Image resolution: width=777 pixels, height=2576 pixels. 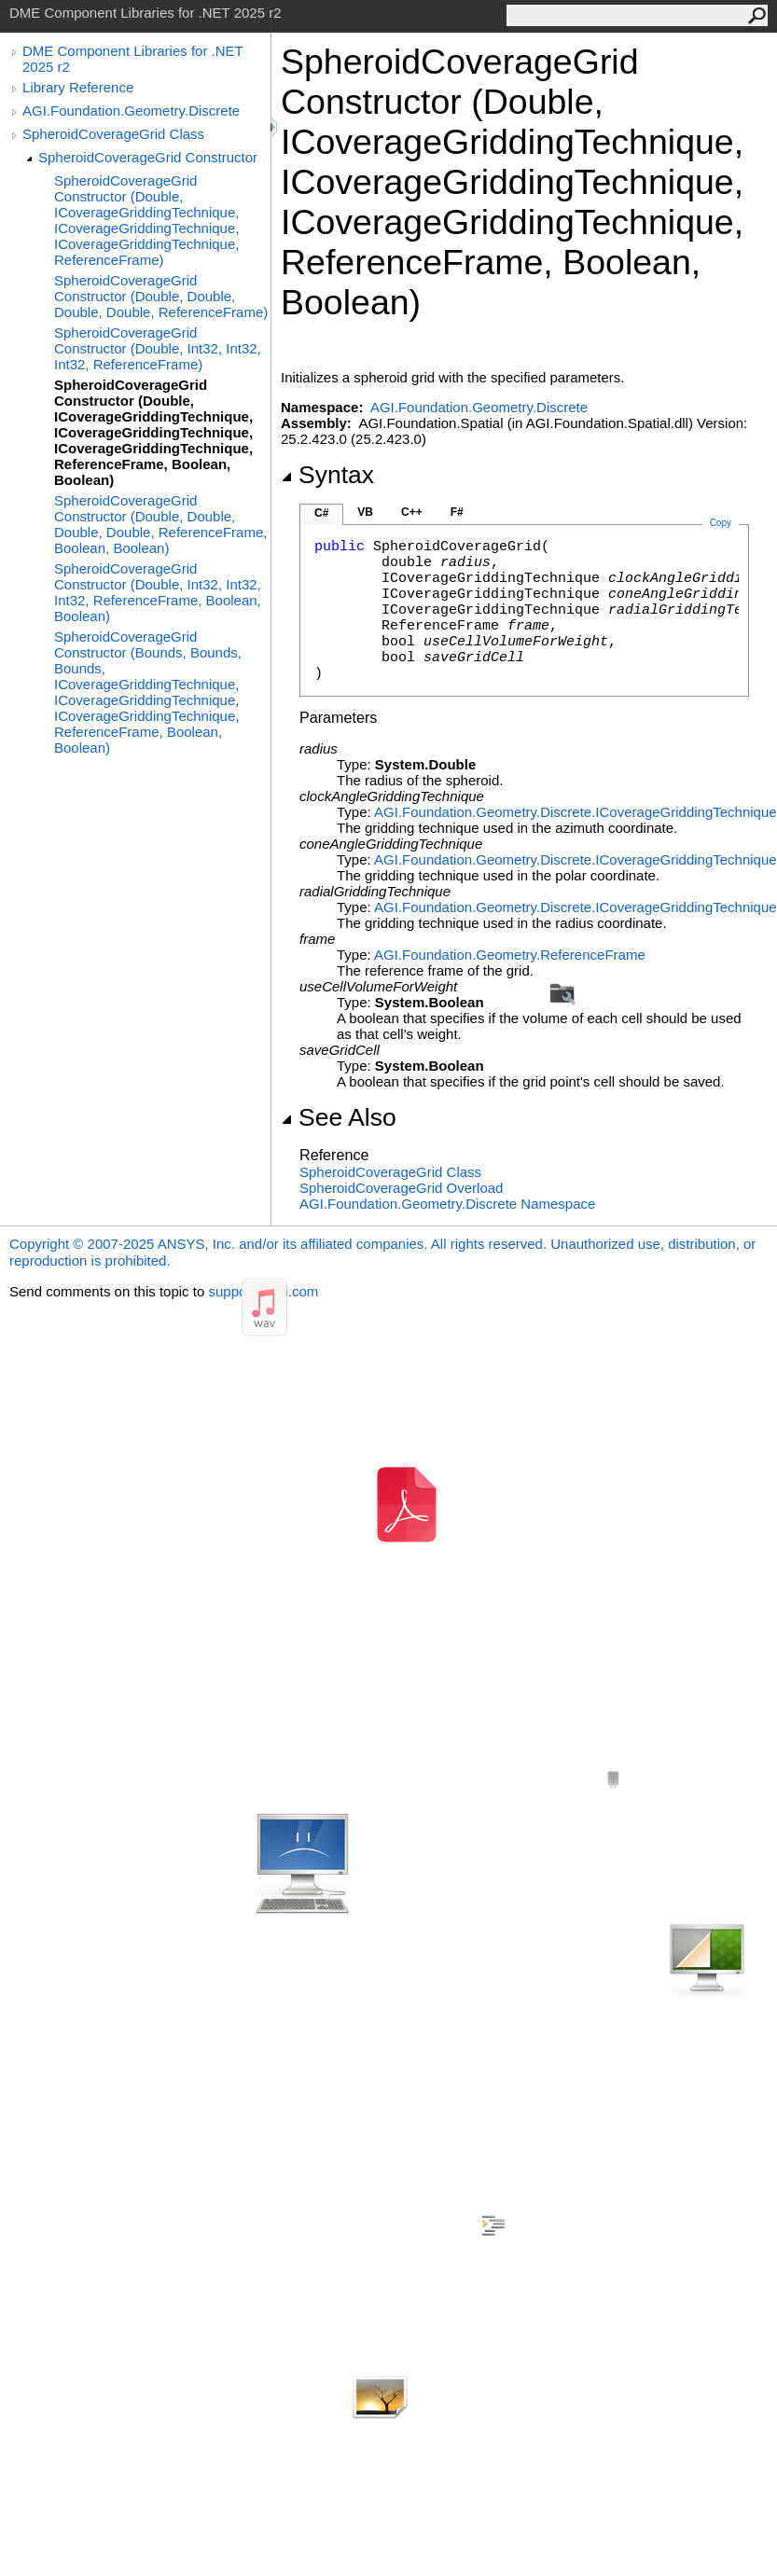 What do you see at coordinates (407, 1504) in the screenshot?
I see `a pdf document file` at bounding box center [407, 1504].